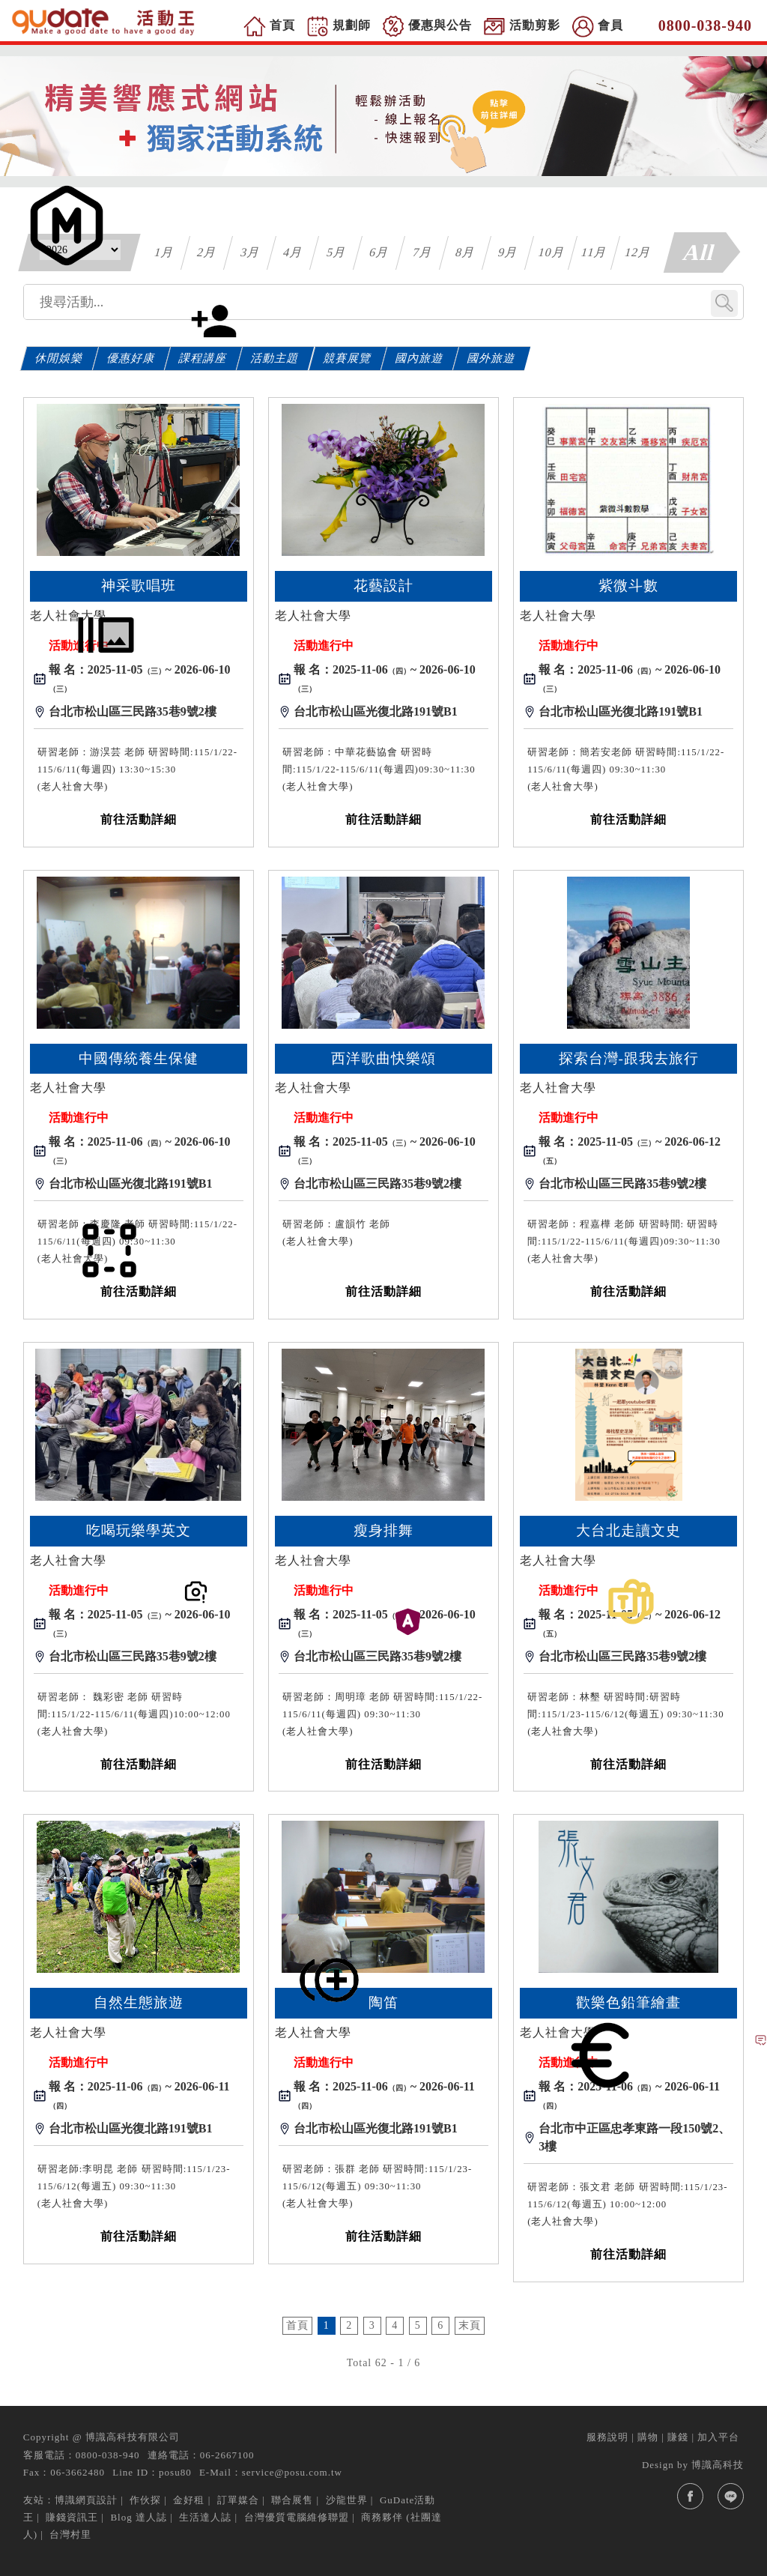  Describe the element at coordinates (195, 1591) in the screenshot. I see `camera error or malfunction alert` at that location.